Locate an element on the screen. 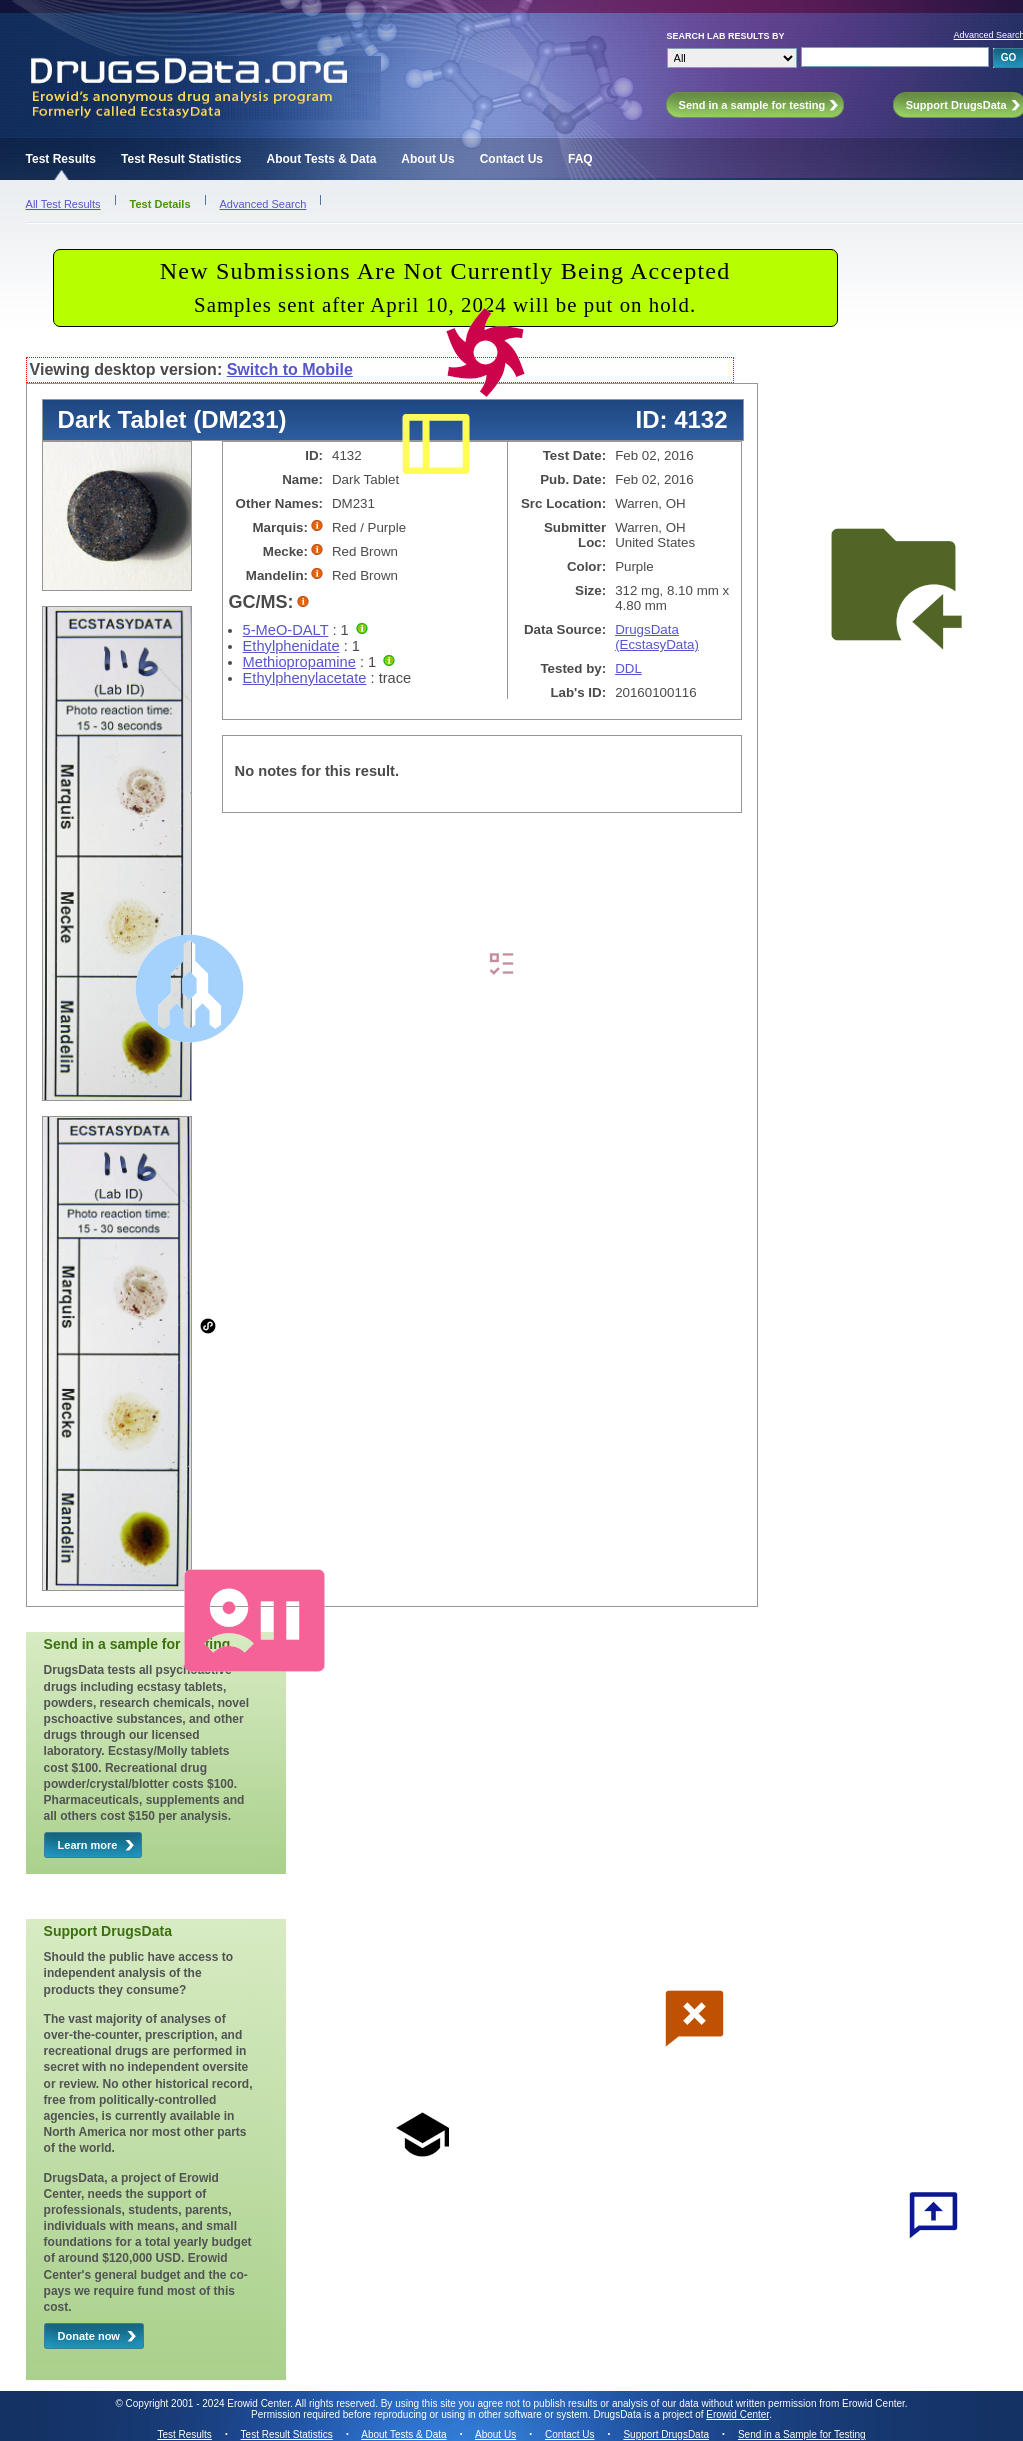  launch octane render application is located at coordinates (485, 352).